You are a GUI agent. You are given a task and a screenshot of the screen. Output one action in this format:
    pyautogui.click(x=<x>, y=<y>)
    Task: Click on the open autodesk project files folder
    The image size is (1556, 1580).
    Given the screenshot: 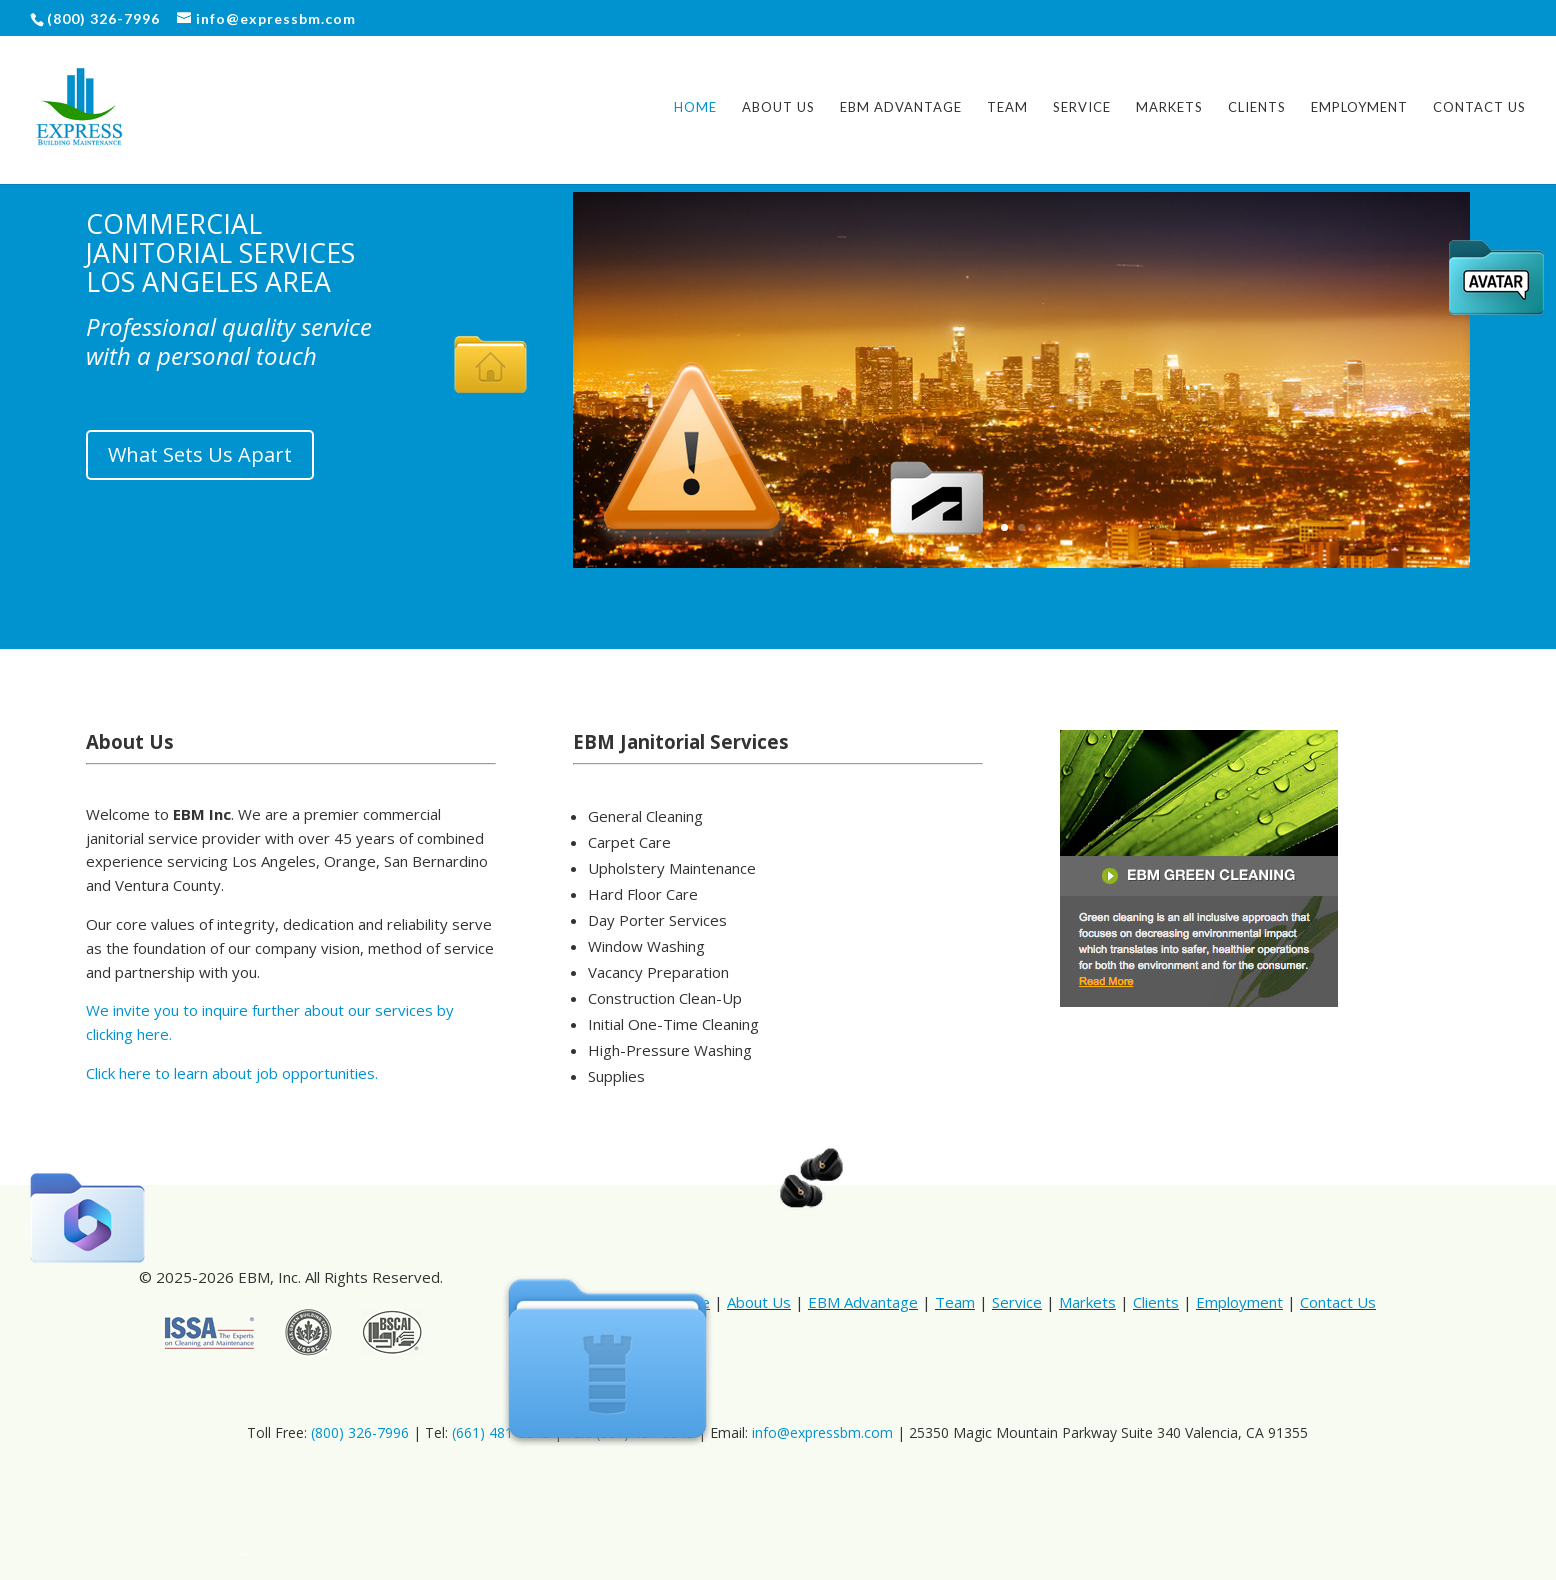 What is the action you would take?
    pyautogui.click(x=936, y=500)
    